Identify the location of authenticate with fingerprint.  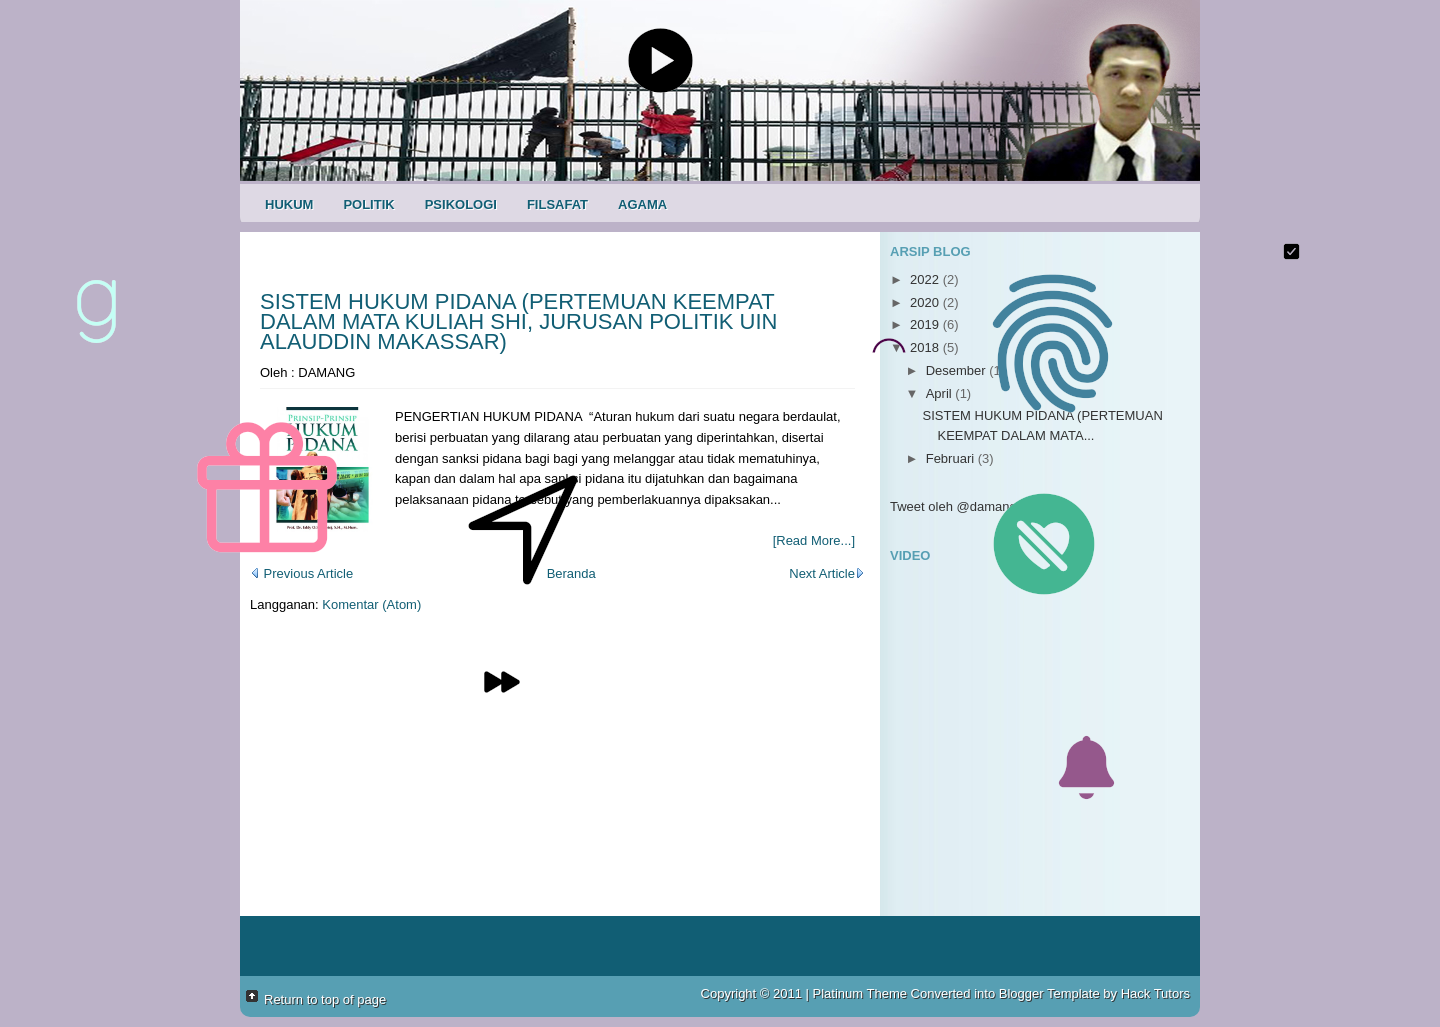
(1052, 343).